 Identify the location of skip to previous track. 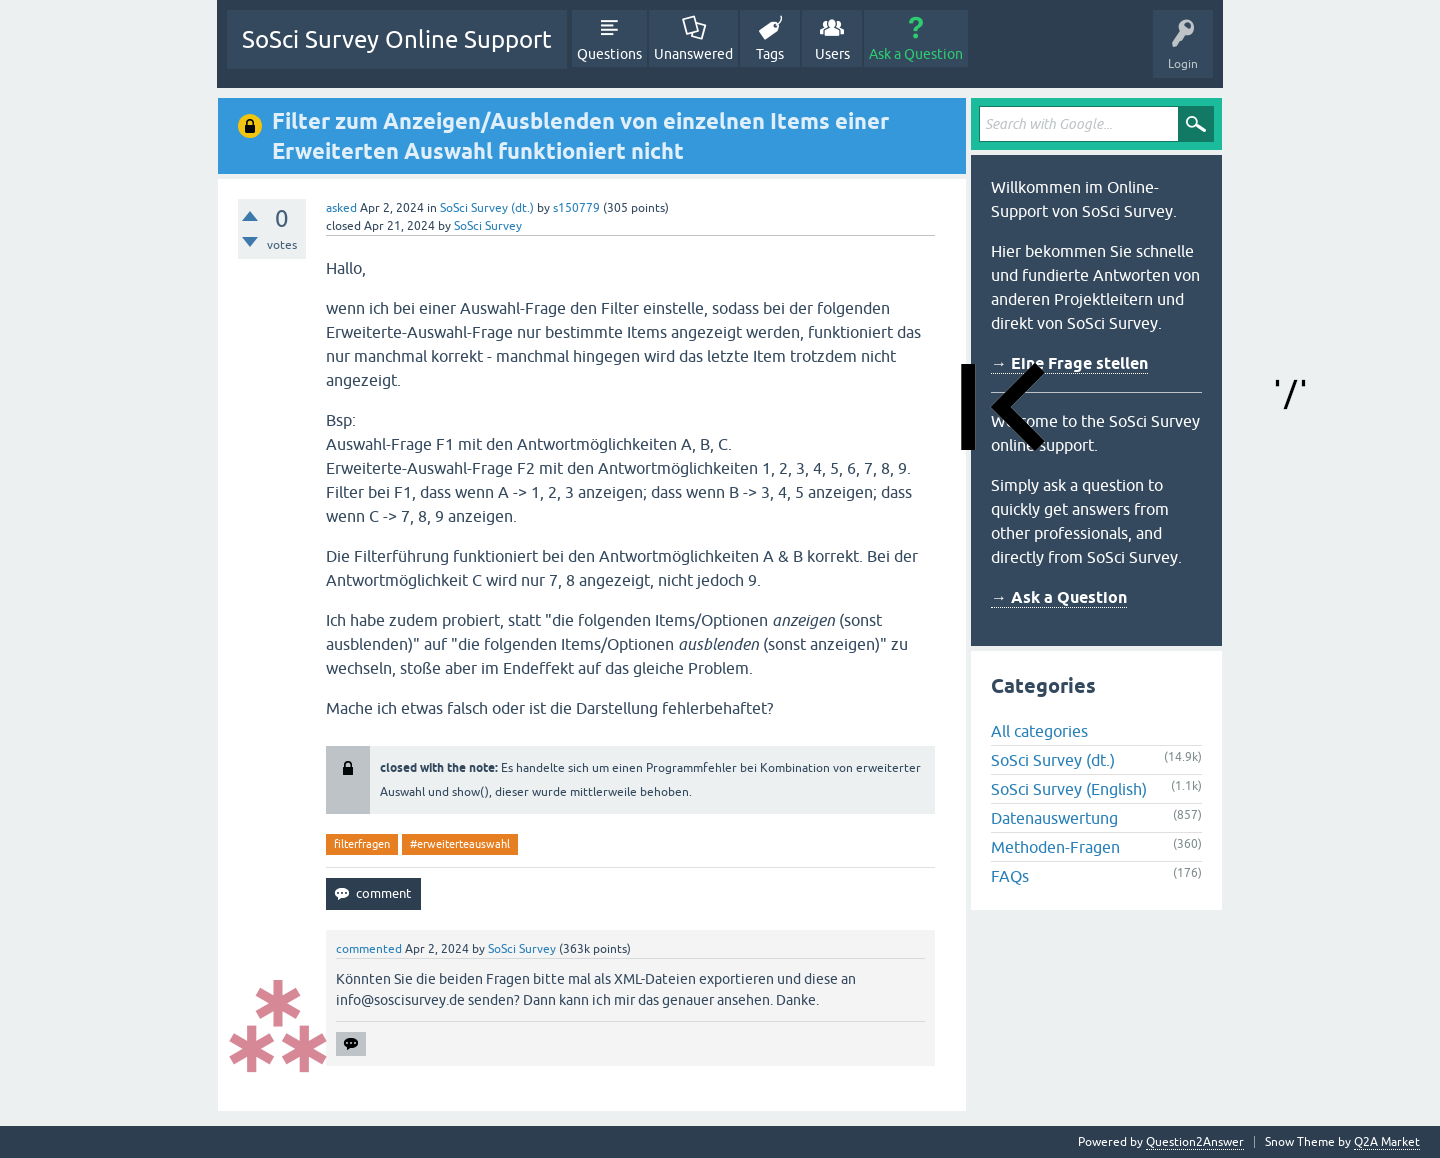
(997, 407).